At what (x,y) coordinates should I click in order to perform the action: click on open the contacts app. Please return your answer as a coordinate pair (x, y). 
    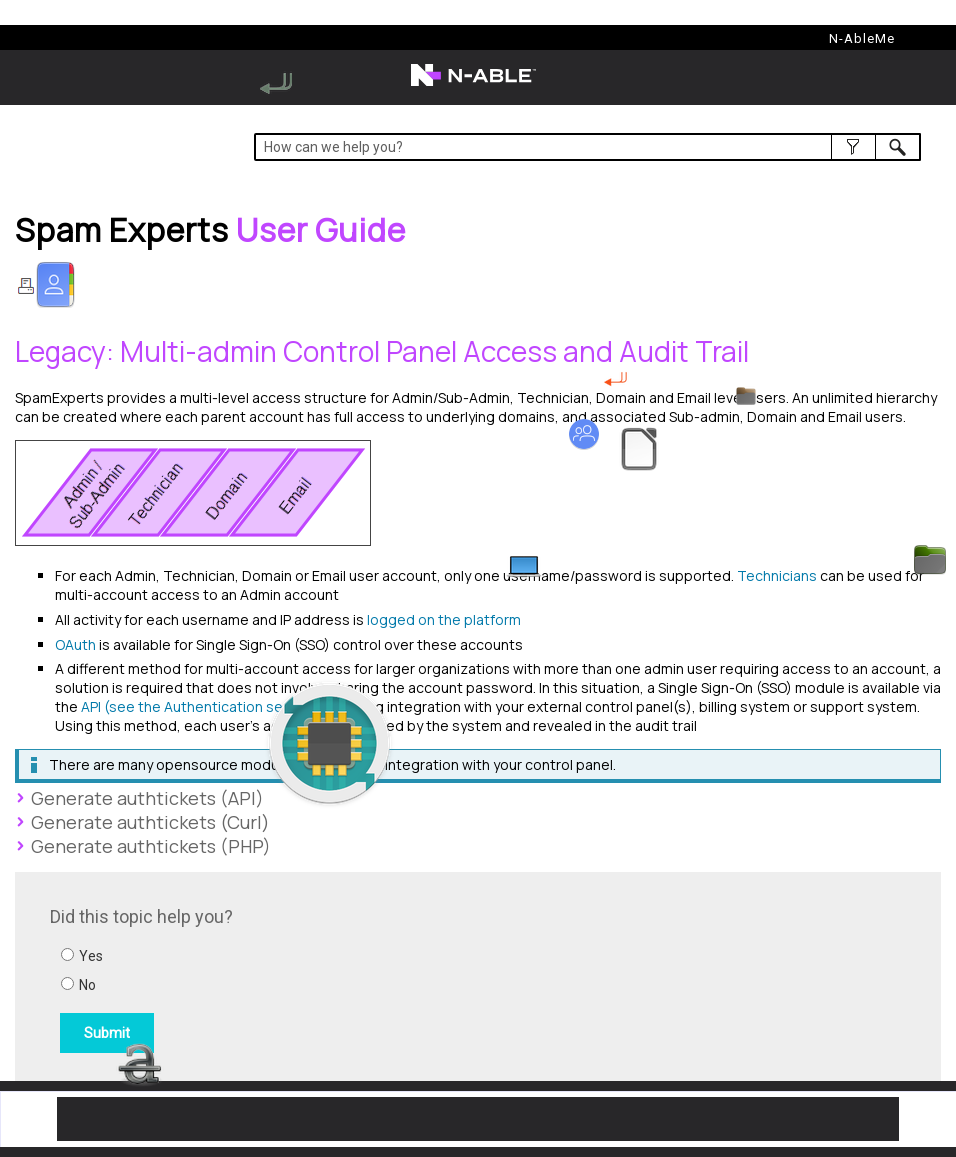
    Looking at the image, I should click on (55, 284).